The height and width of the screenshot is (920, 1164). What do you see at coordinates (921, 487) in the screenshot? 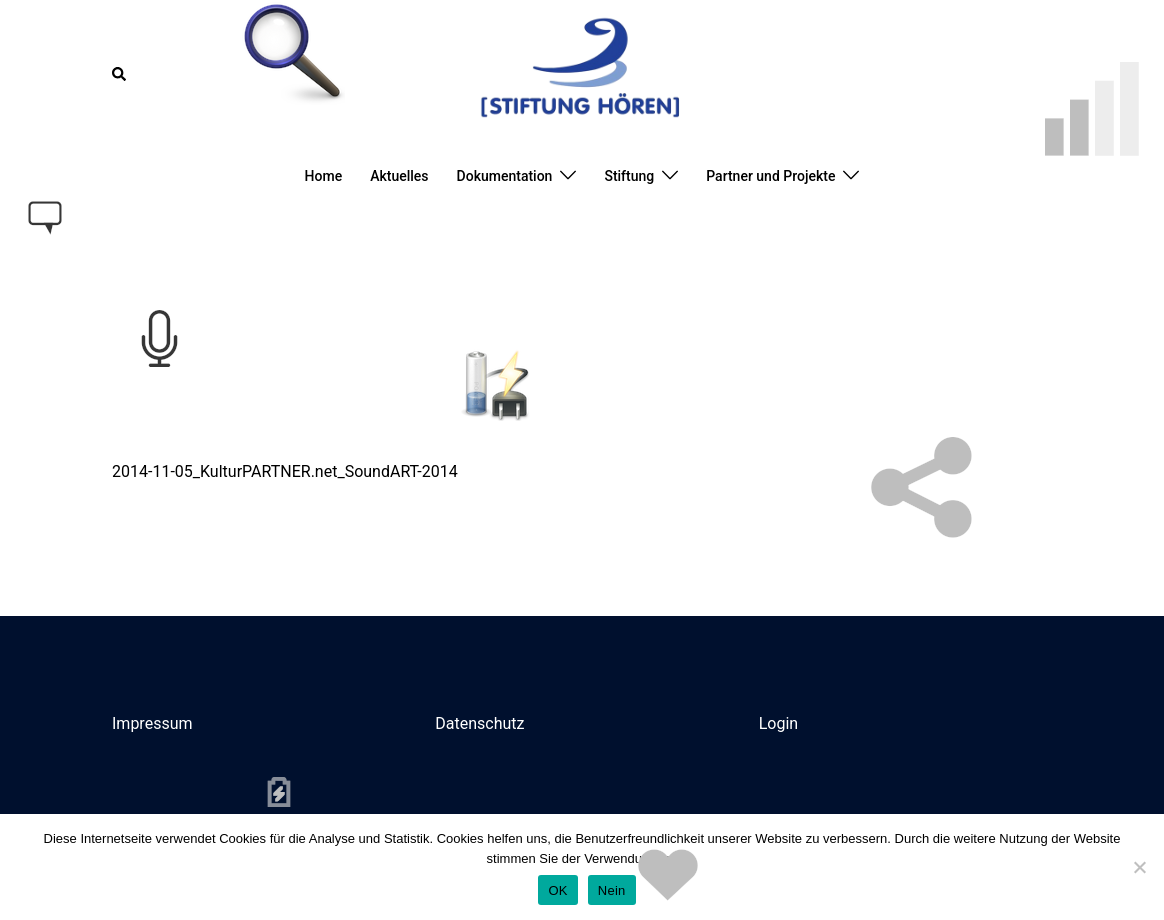
I see `share this item with others` at bounding box center [921, 487].